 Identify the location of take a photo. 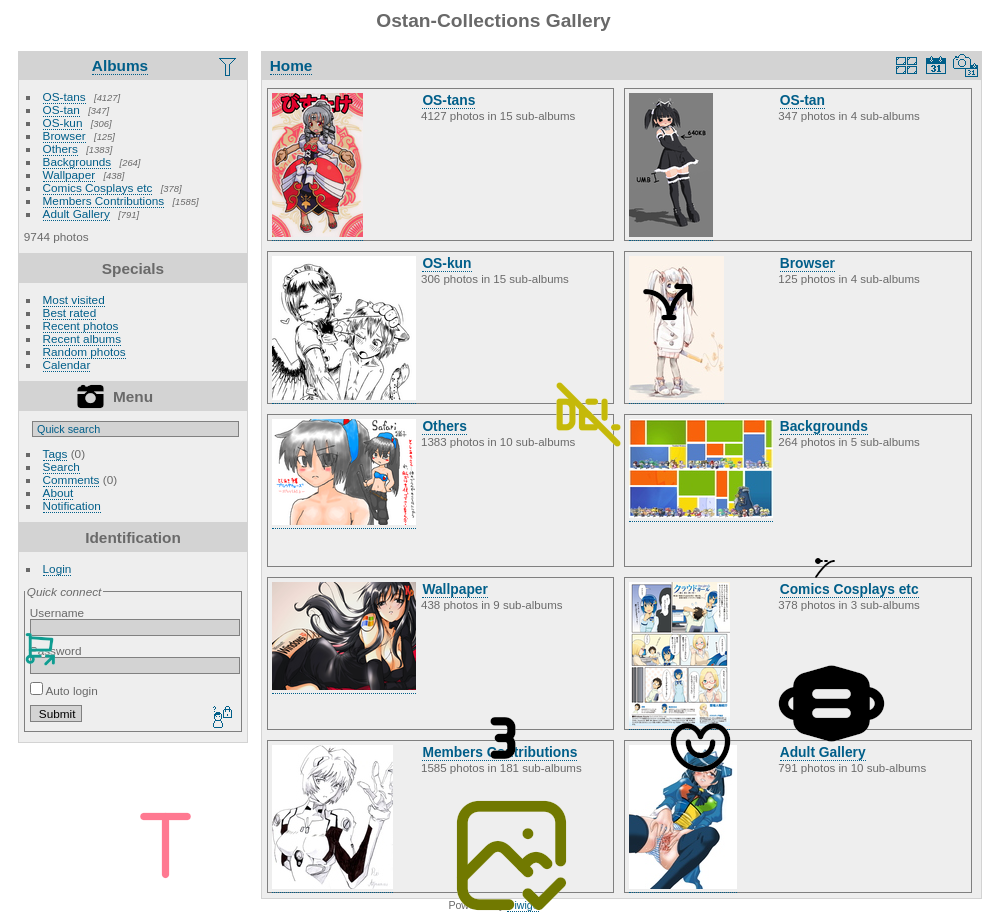
(90, 396).